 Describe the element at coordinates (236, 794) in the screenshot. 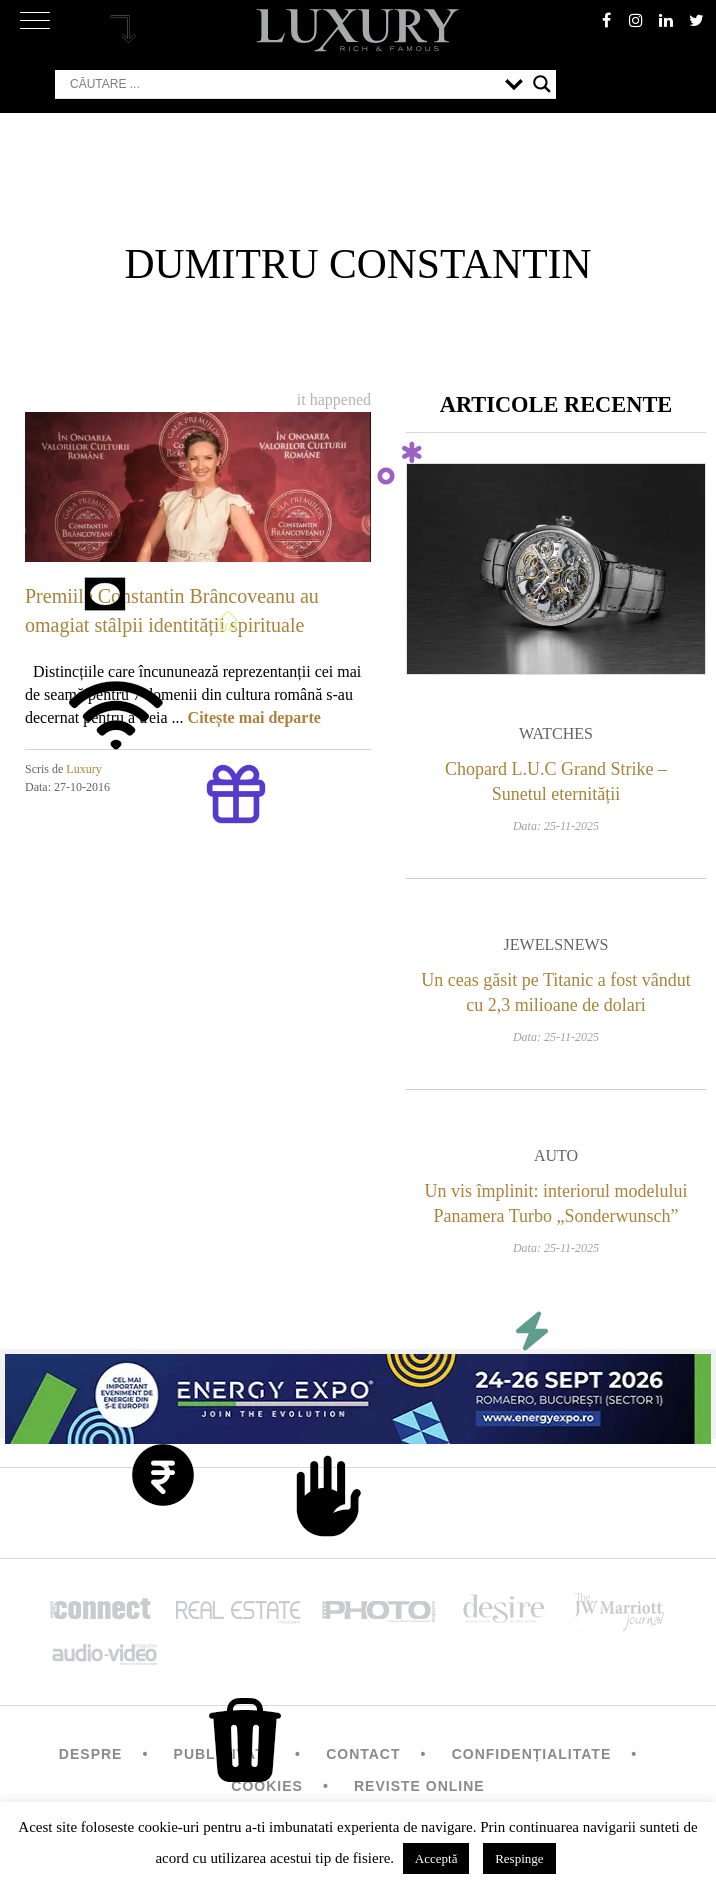

I see `view or redeem a gift` at that location.